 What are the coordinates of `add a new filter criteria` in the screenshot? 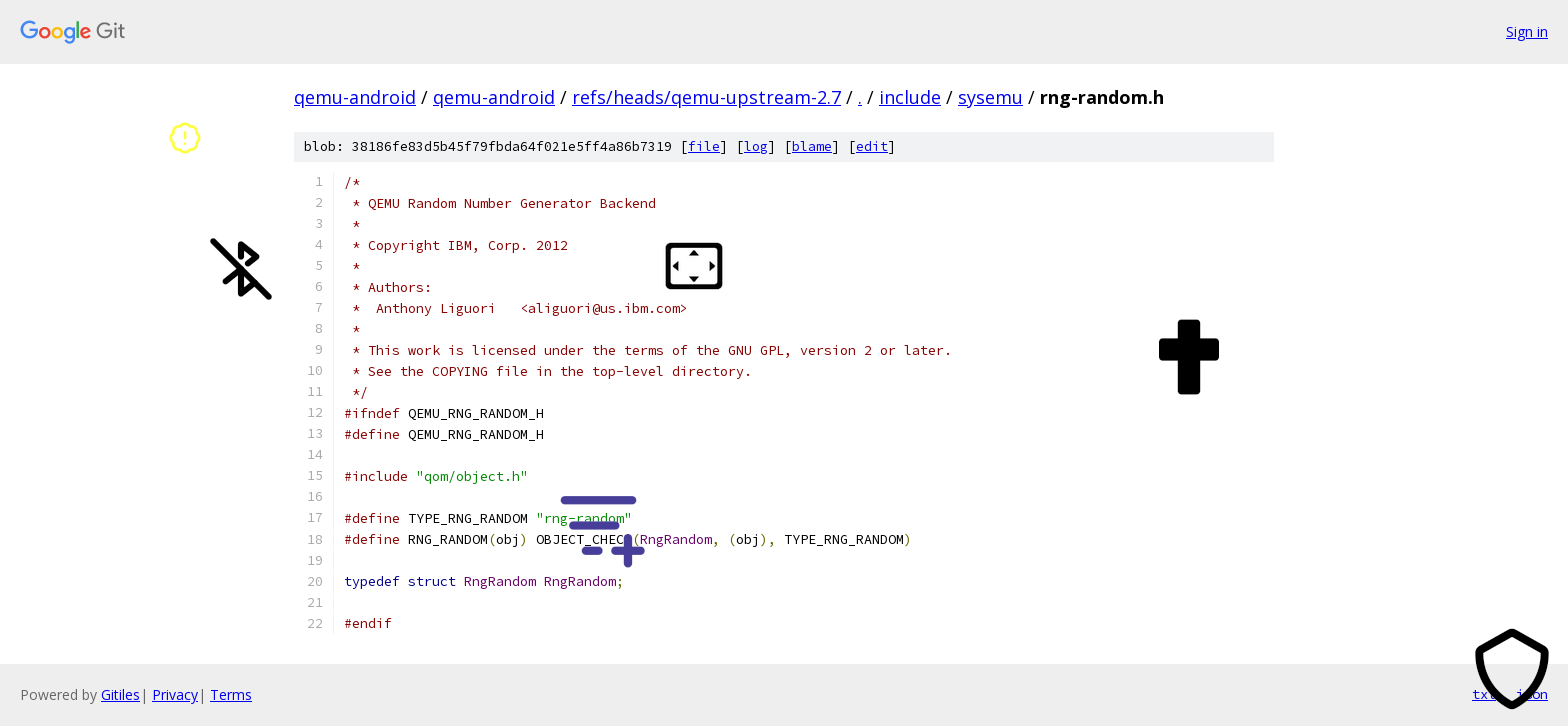 It's located at (598, 525).